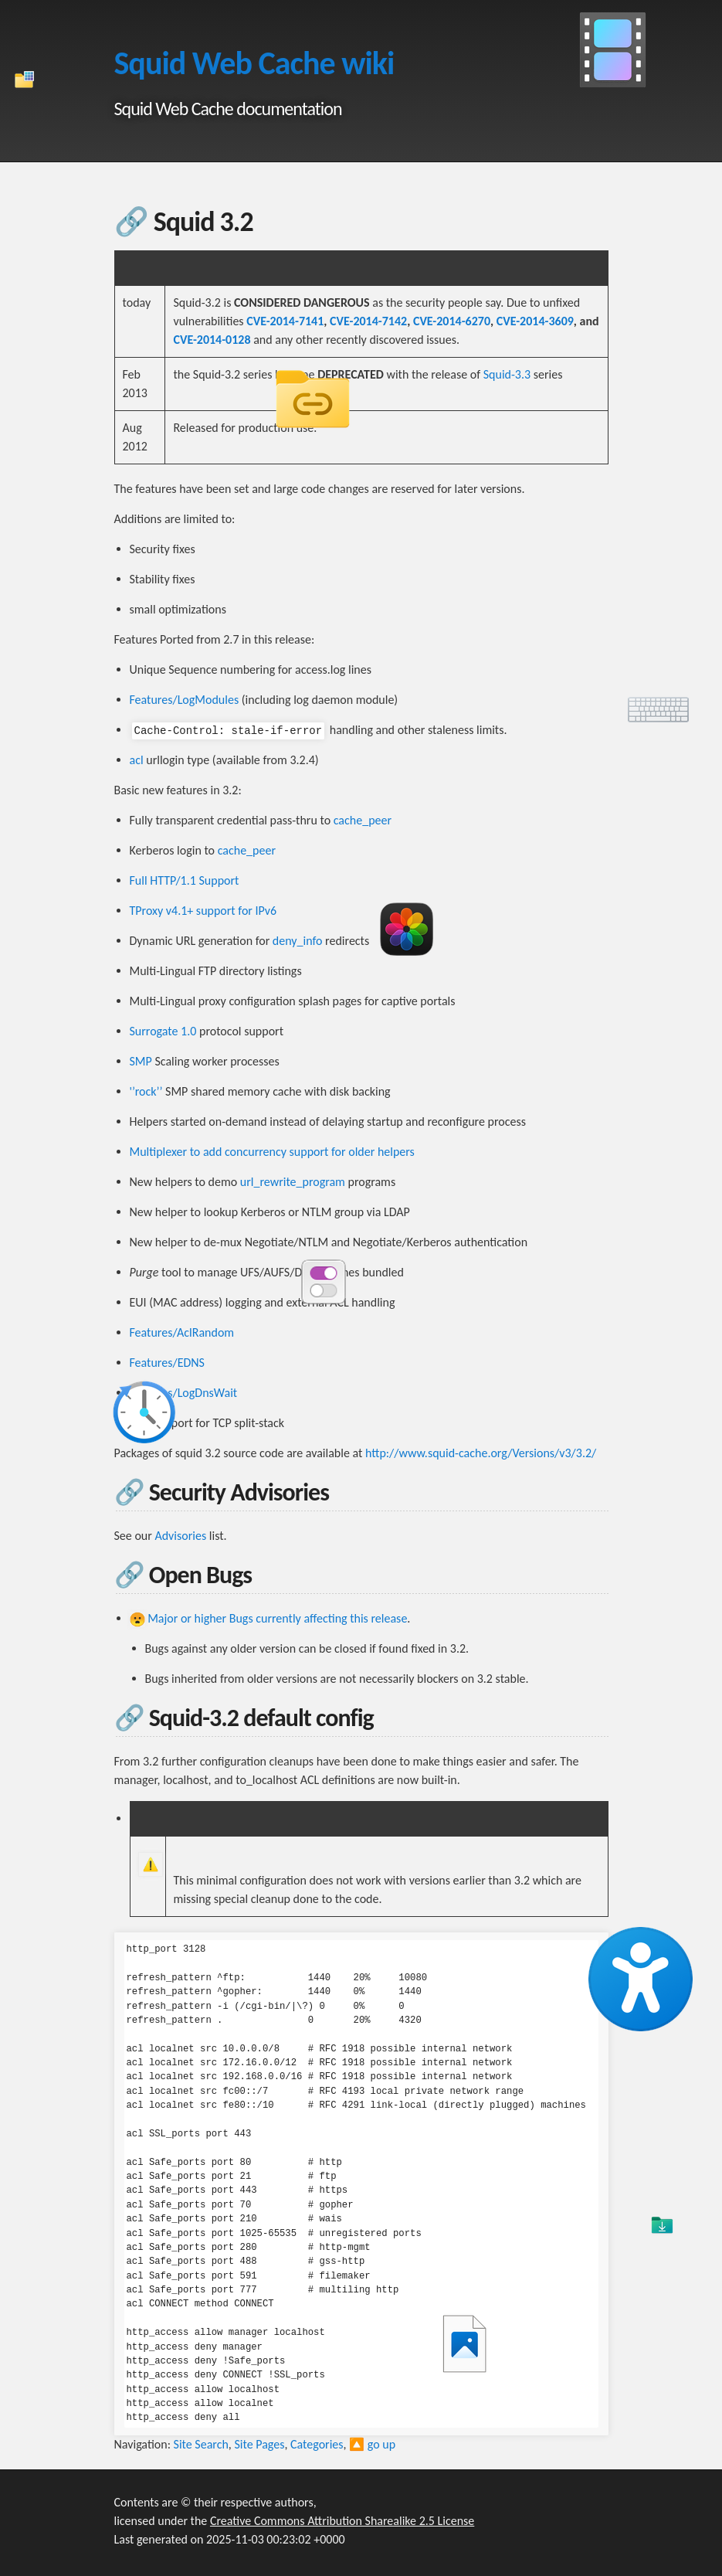 This screenshot has height=2576, width=722. I want to click on open folder containing saved links or shortcuts, so click(313, 401).